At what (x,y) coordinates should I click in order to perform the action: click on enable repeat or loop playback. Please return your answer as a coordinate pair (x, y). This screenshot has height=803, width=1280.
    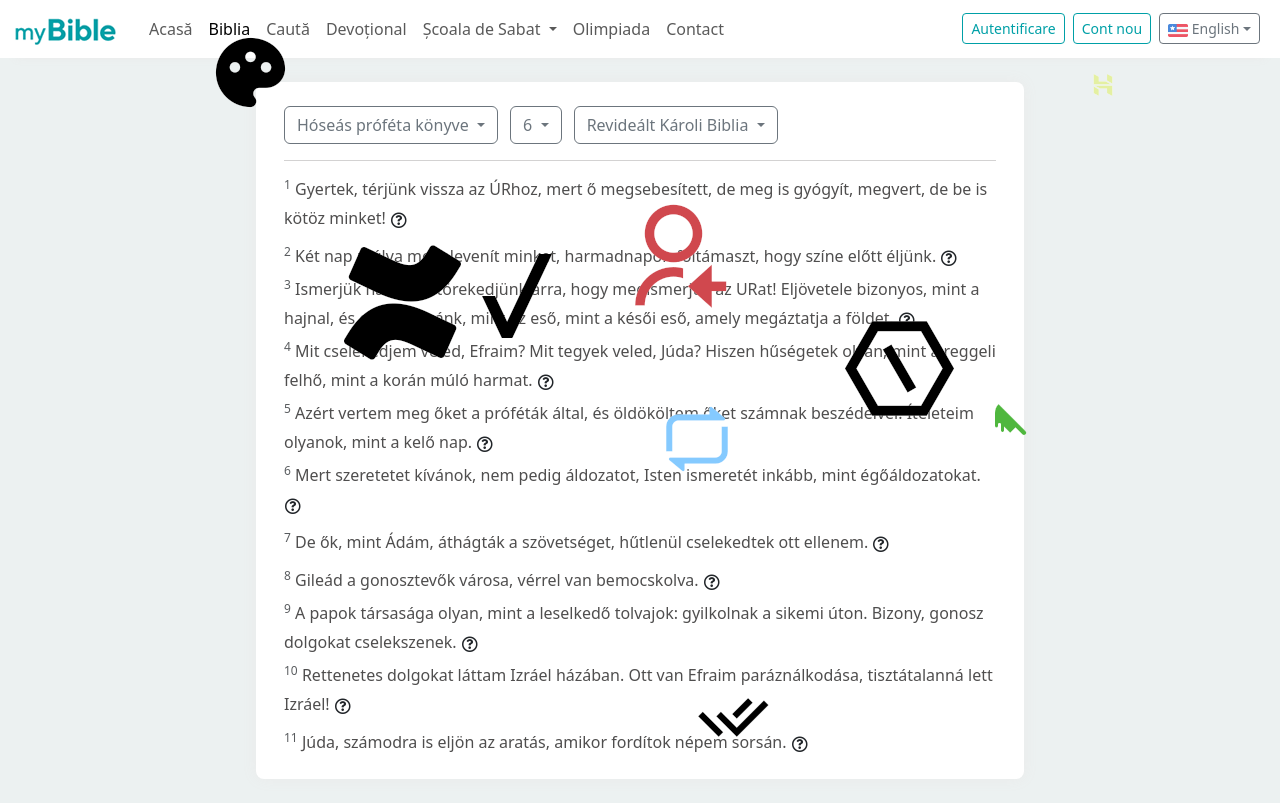
    Looking at the image, I should click on (697, 439).